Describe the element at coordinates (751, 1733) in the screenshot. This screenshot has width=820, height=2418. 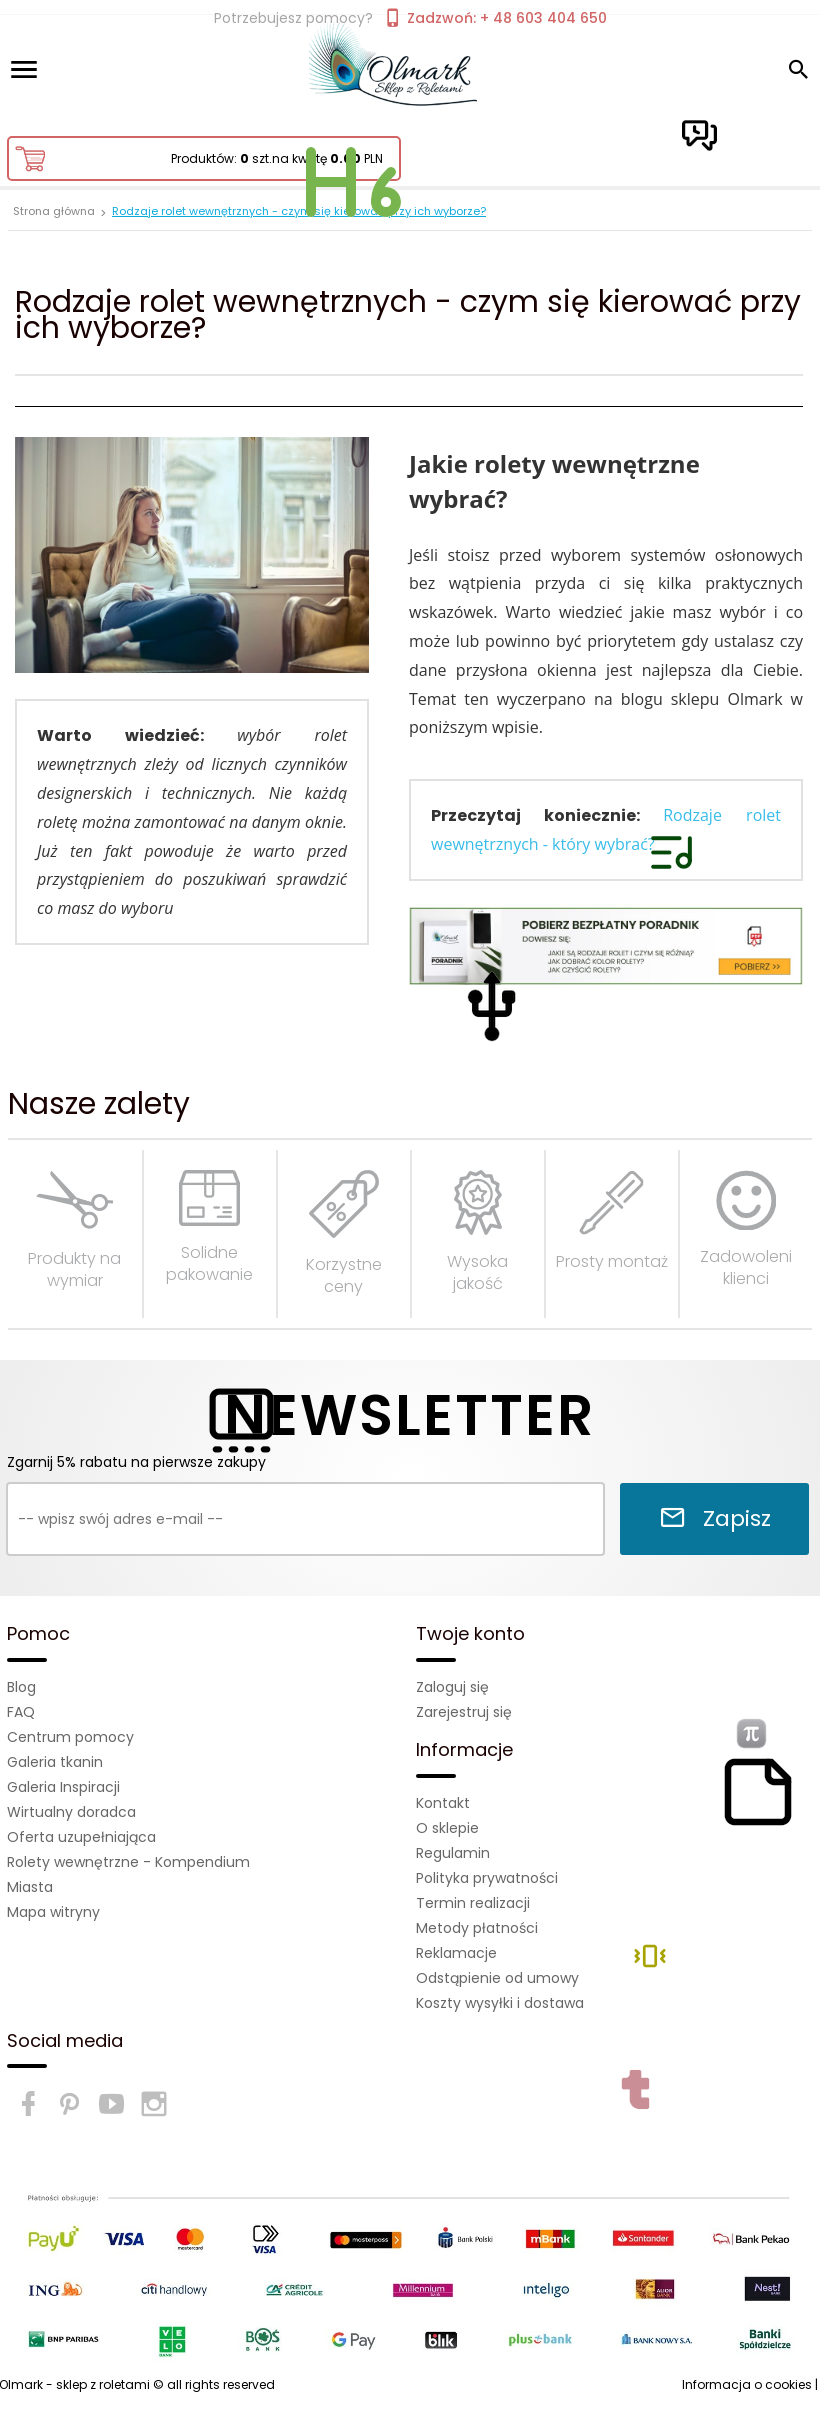
I see `open mathematics or calculator application` at that location.